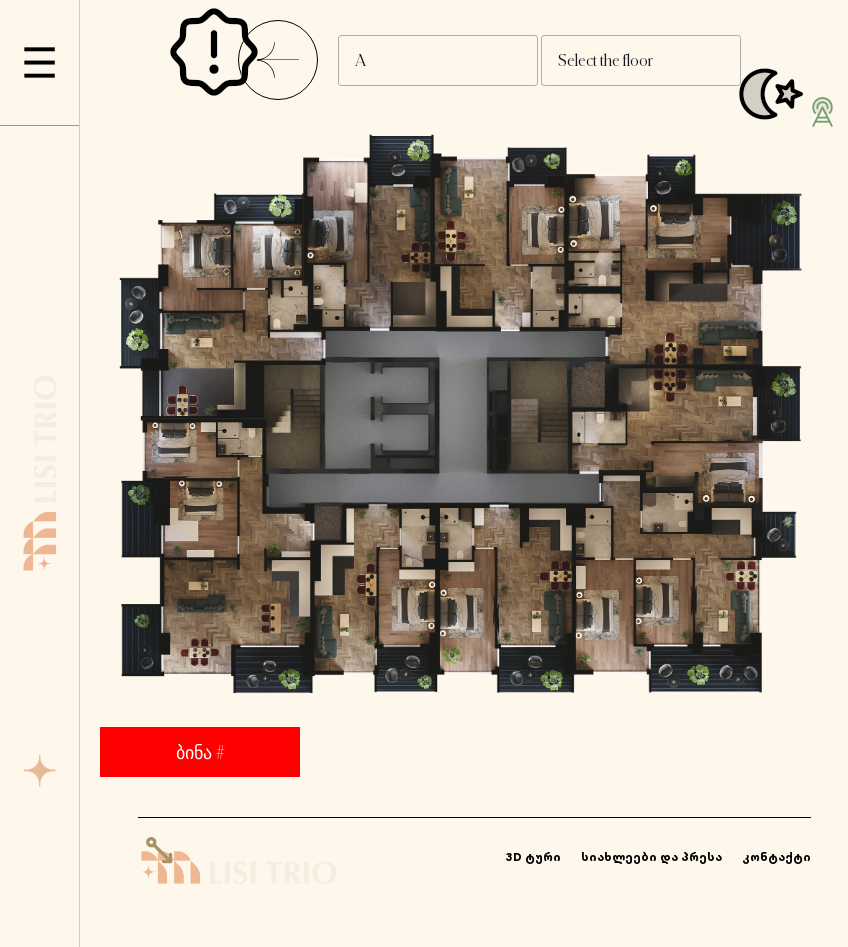  I want to click on indicates a warning or alert requiring attention, so click(214, 52).